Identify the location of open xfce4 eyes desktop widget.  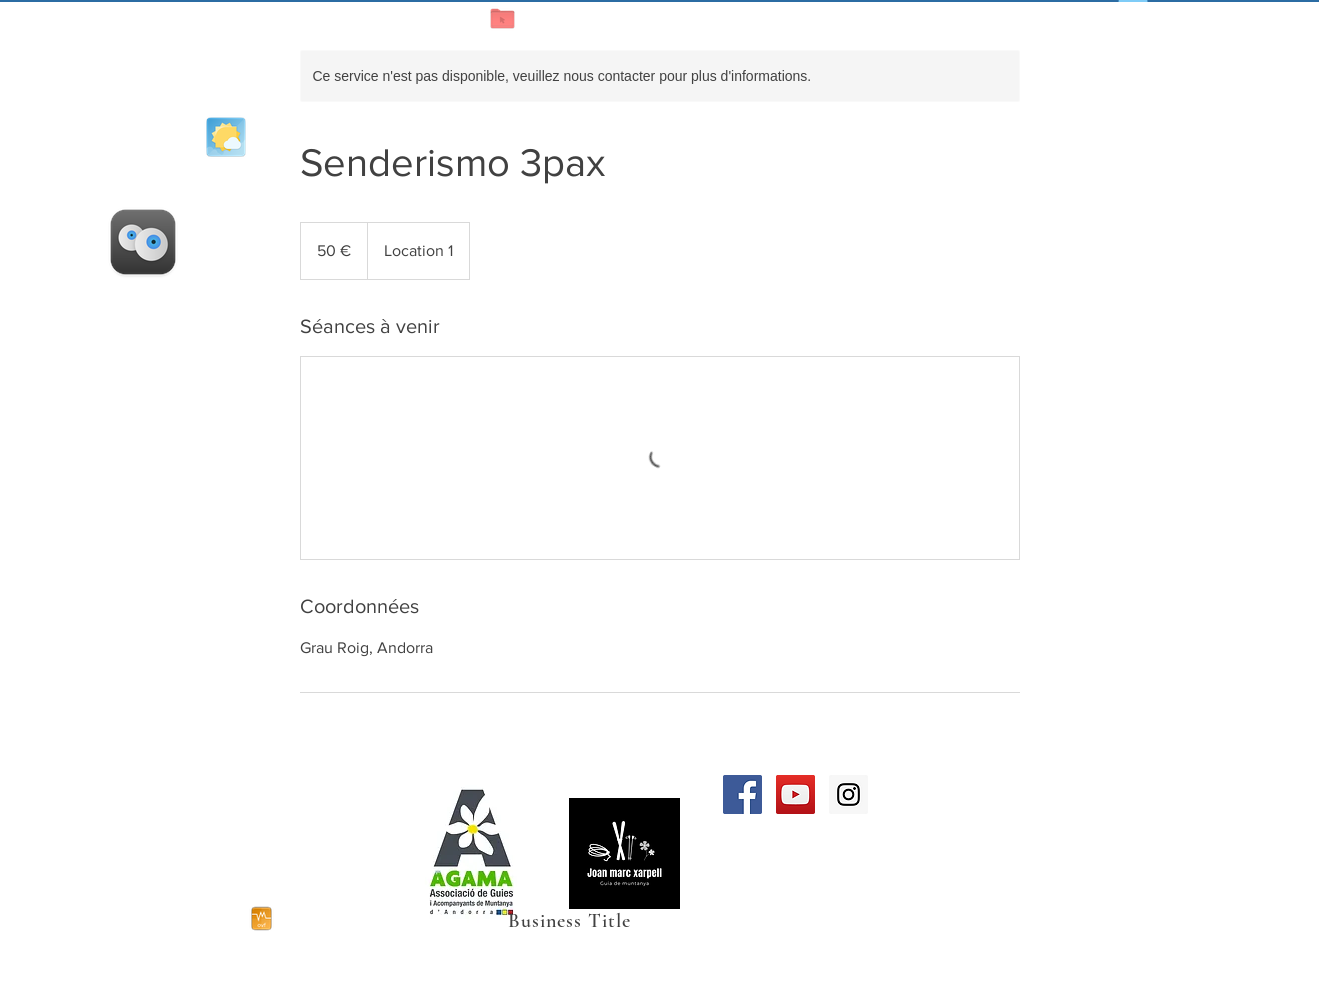
(143, 242).